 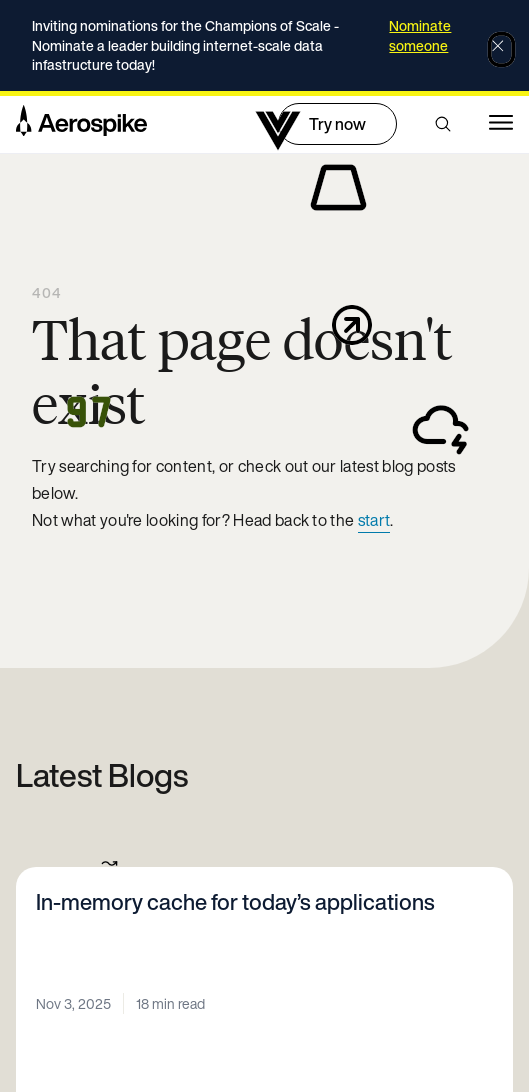 I want to click on apply vertical skew transformation to selected object, so click(x=338, y=187).